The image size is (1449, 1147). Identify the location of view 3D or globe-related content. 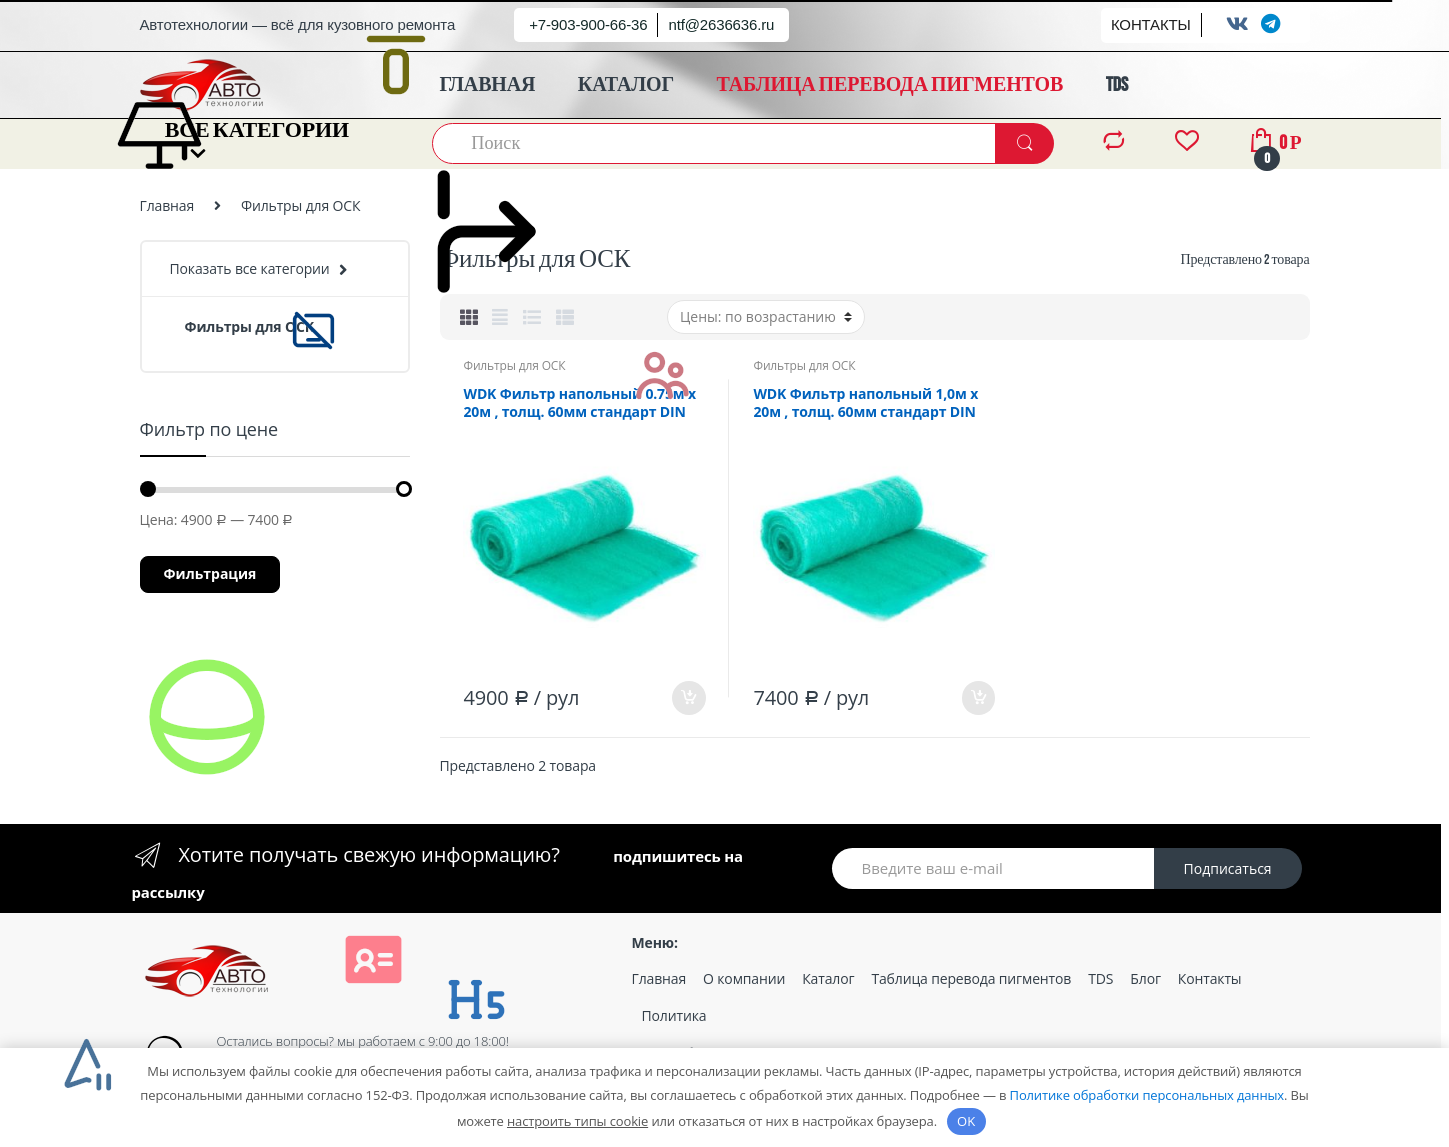
(207, 717).